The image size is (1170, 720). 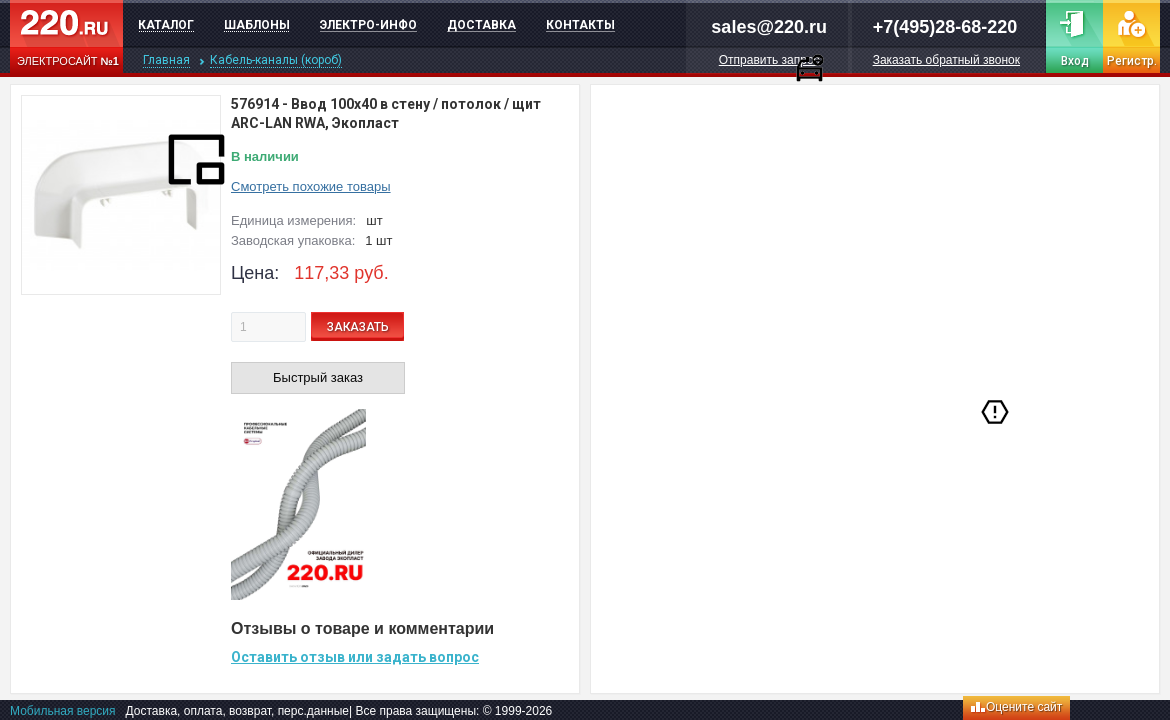 What do you see at coordinates (995, 412) in the screenshot?
I see `mark message as spam` at bounding box center [995, 412].